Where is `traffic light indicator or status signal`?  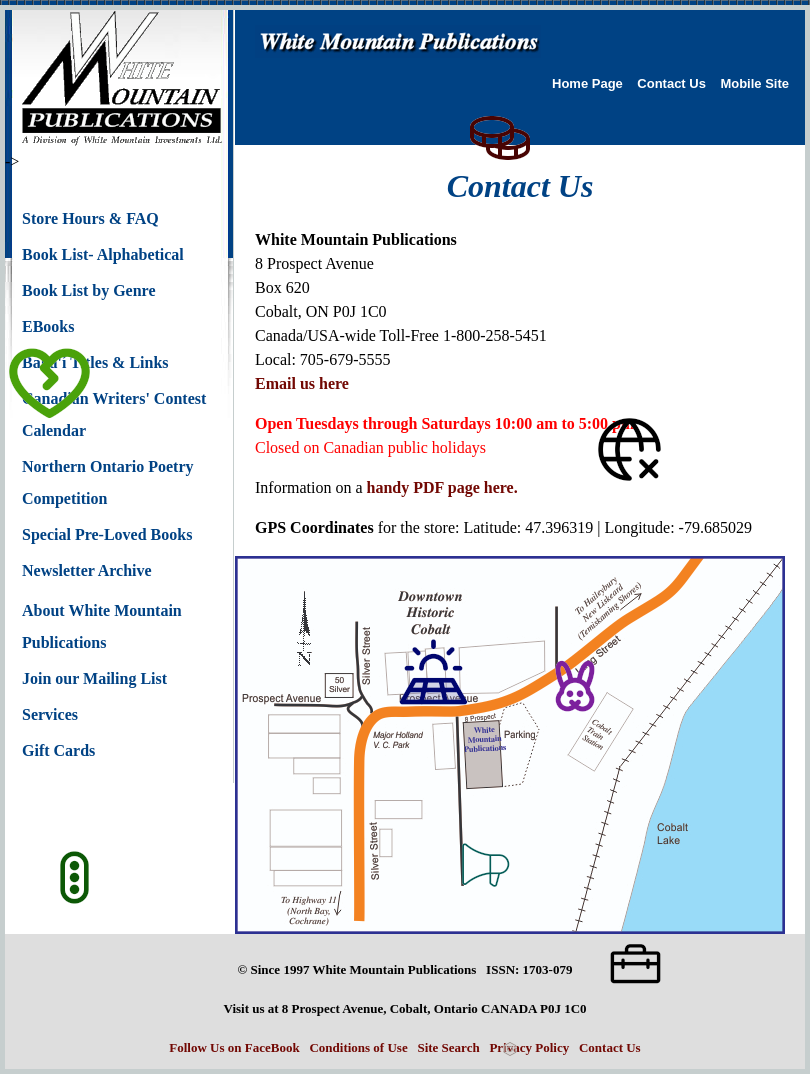
traffic light indicator or status signal is located at coordinates (74, 877).